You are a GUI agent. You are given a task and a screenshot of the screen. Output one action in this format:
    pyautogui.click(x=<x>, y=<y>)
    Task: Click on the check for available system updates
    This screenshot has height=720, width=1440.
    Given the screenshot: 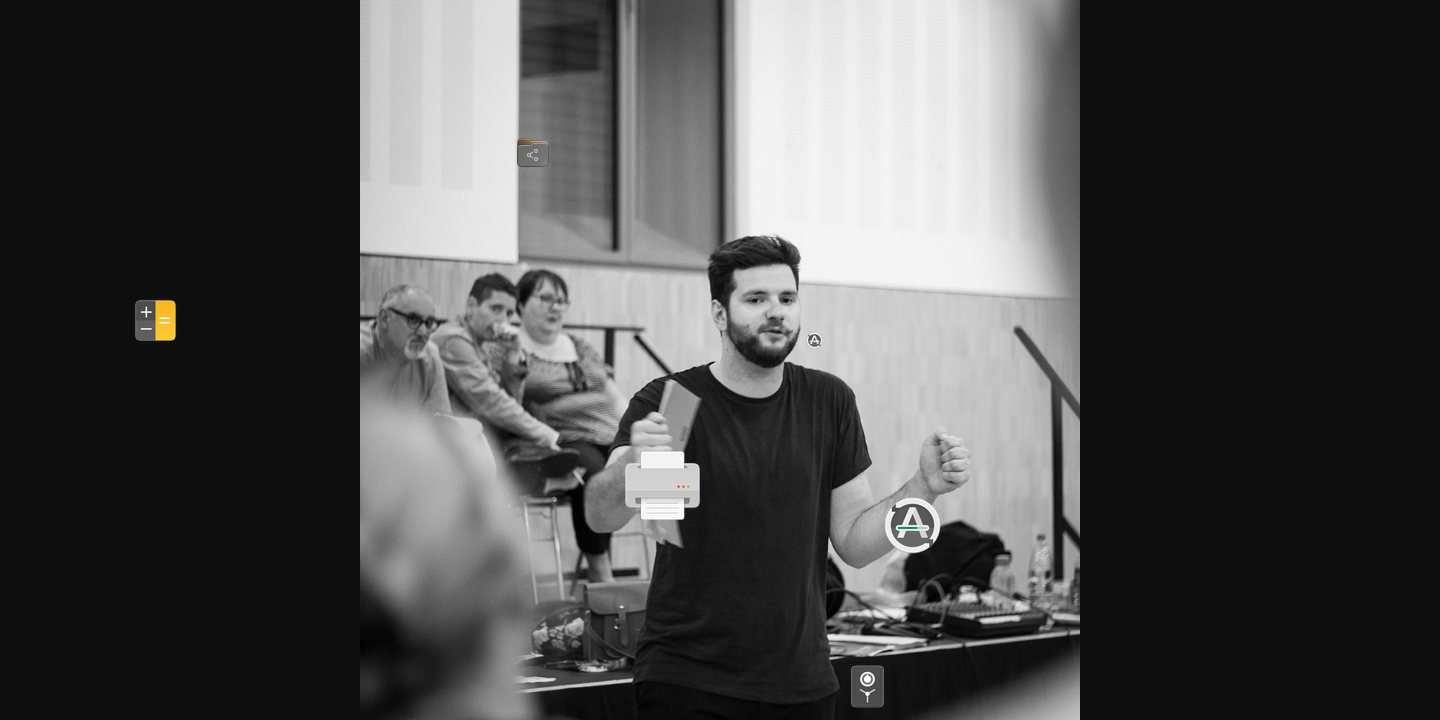 What is the action you would take?
    pyautogui.click(x=814, y=340)
    